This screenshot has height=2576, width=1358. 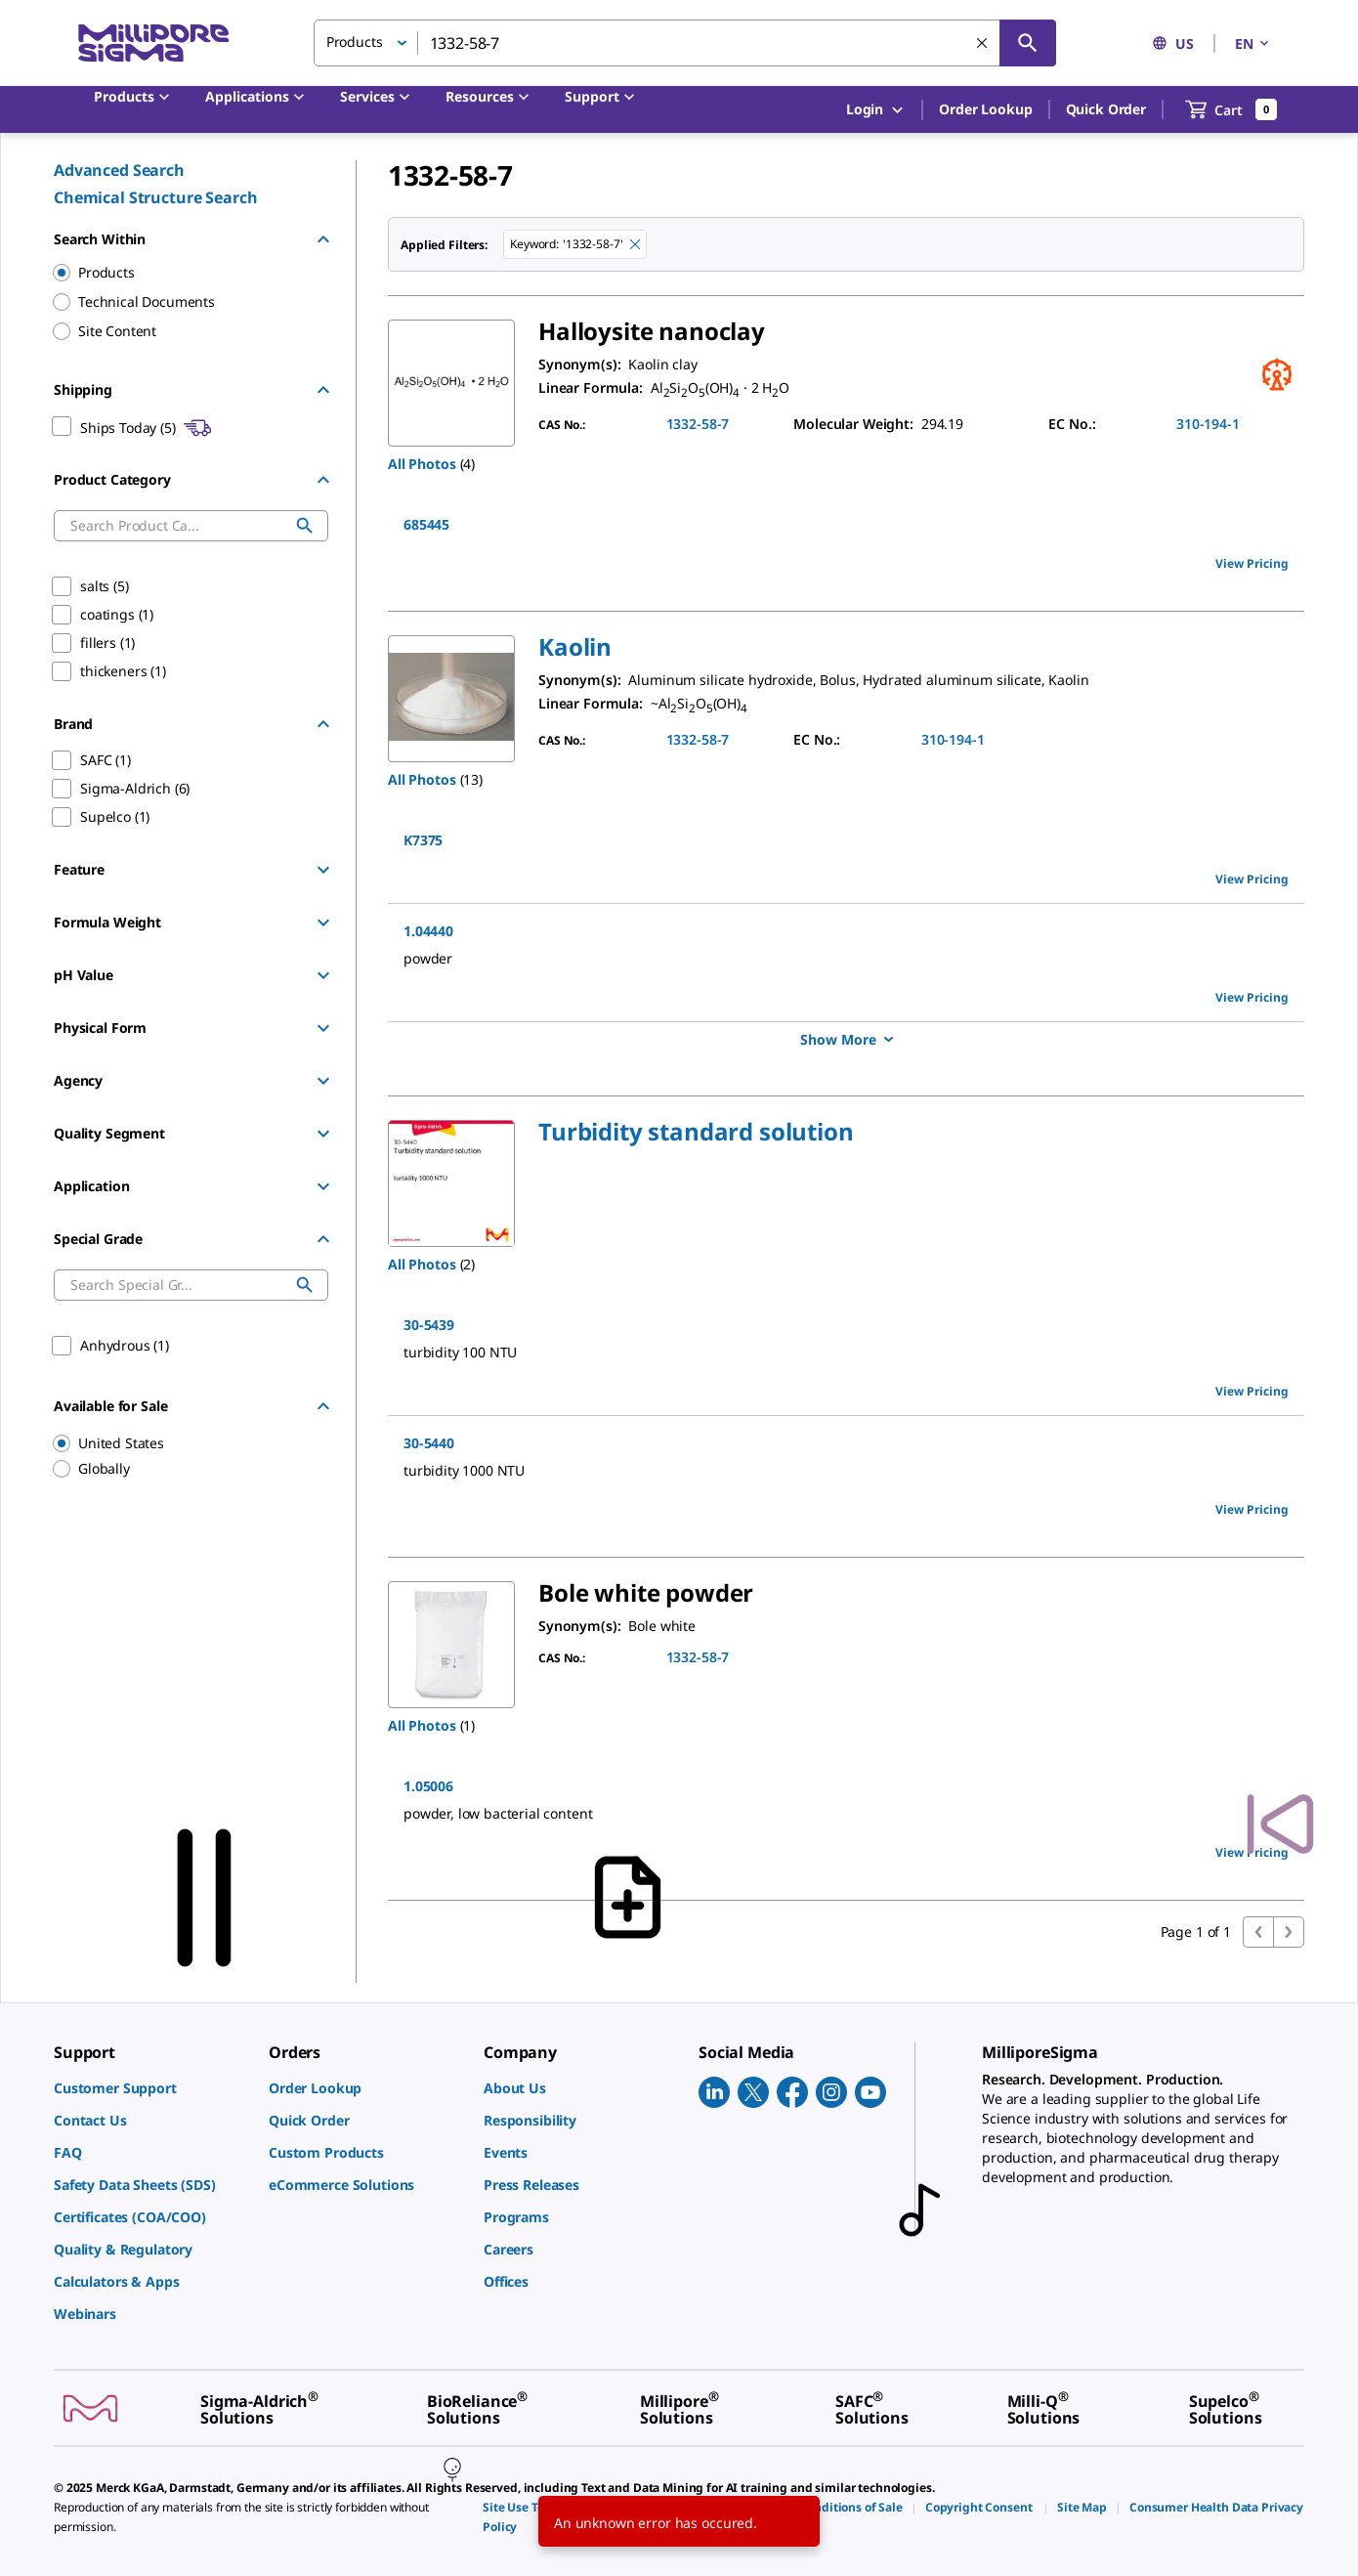 What do you see at coordinates (246, 1898) in the screenshot?
I see `indicates a count or tally of two` at bounding box center [246, 1898].